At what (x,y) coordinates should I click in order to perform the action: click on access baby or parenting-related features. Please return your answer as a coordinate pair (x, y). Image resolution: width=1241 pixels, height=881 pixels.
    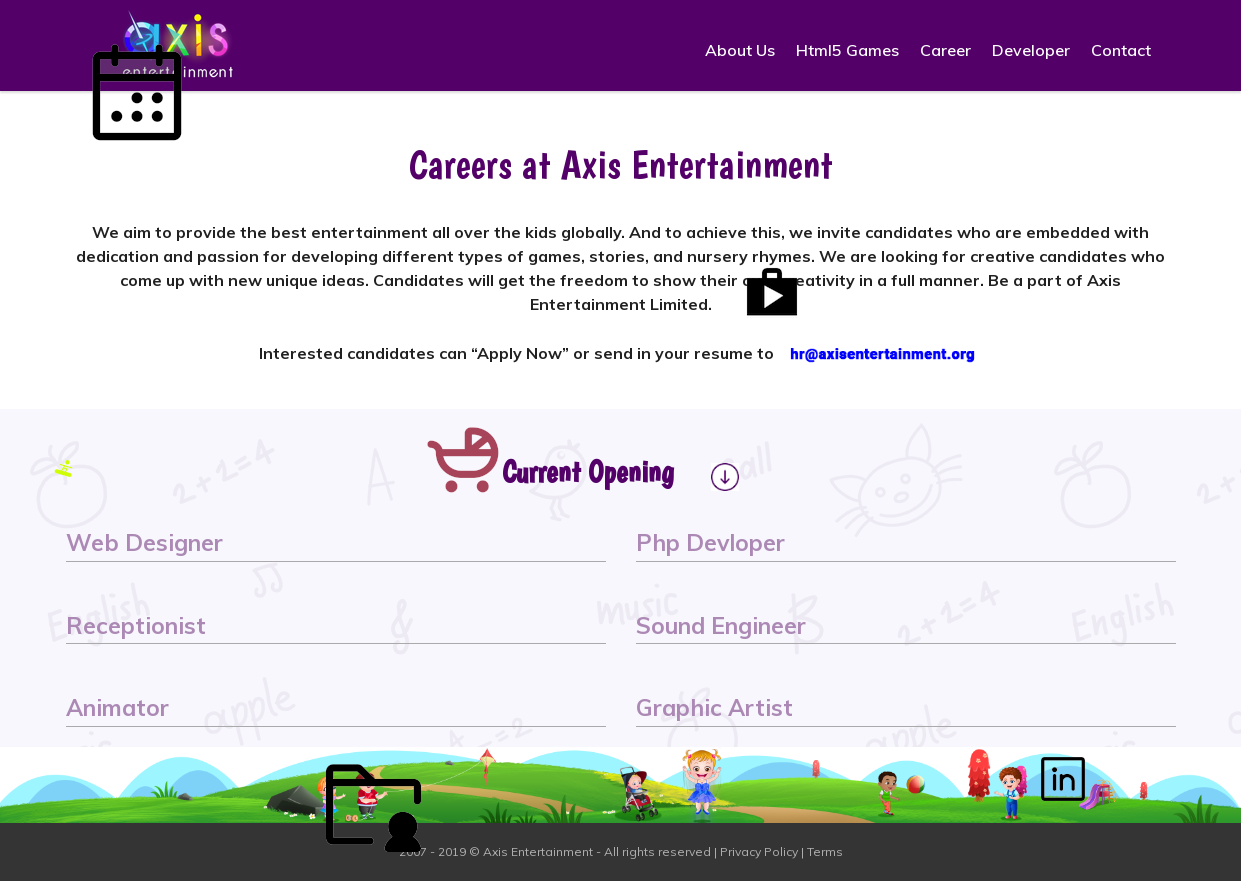
    Looking at the image, I should click on (463, 457).